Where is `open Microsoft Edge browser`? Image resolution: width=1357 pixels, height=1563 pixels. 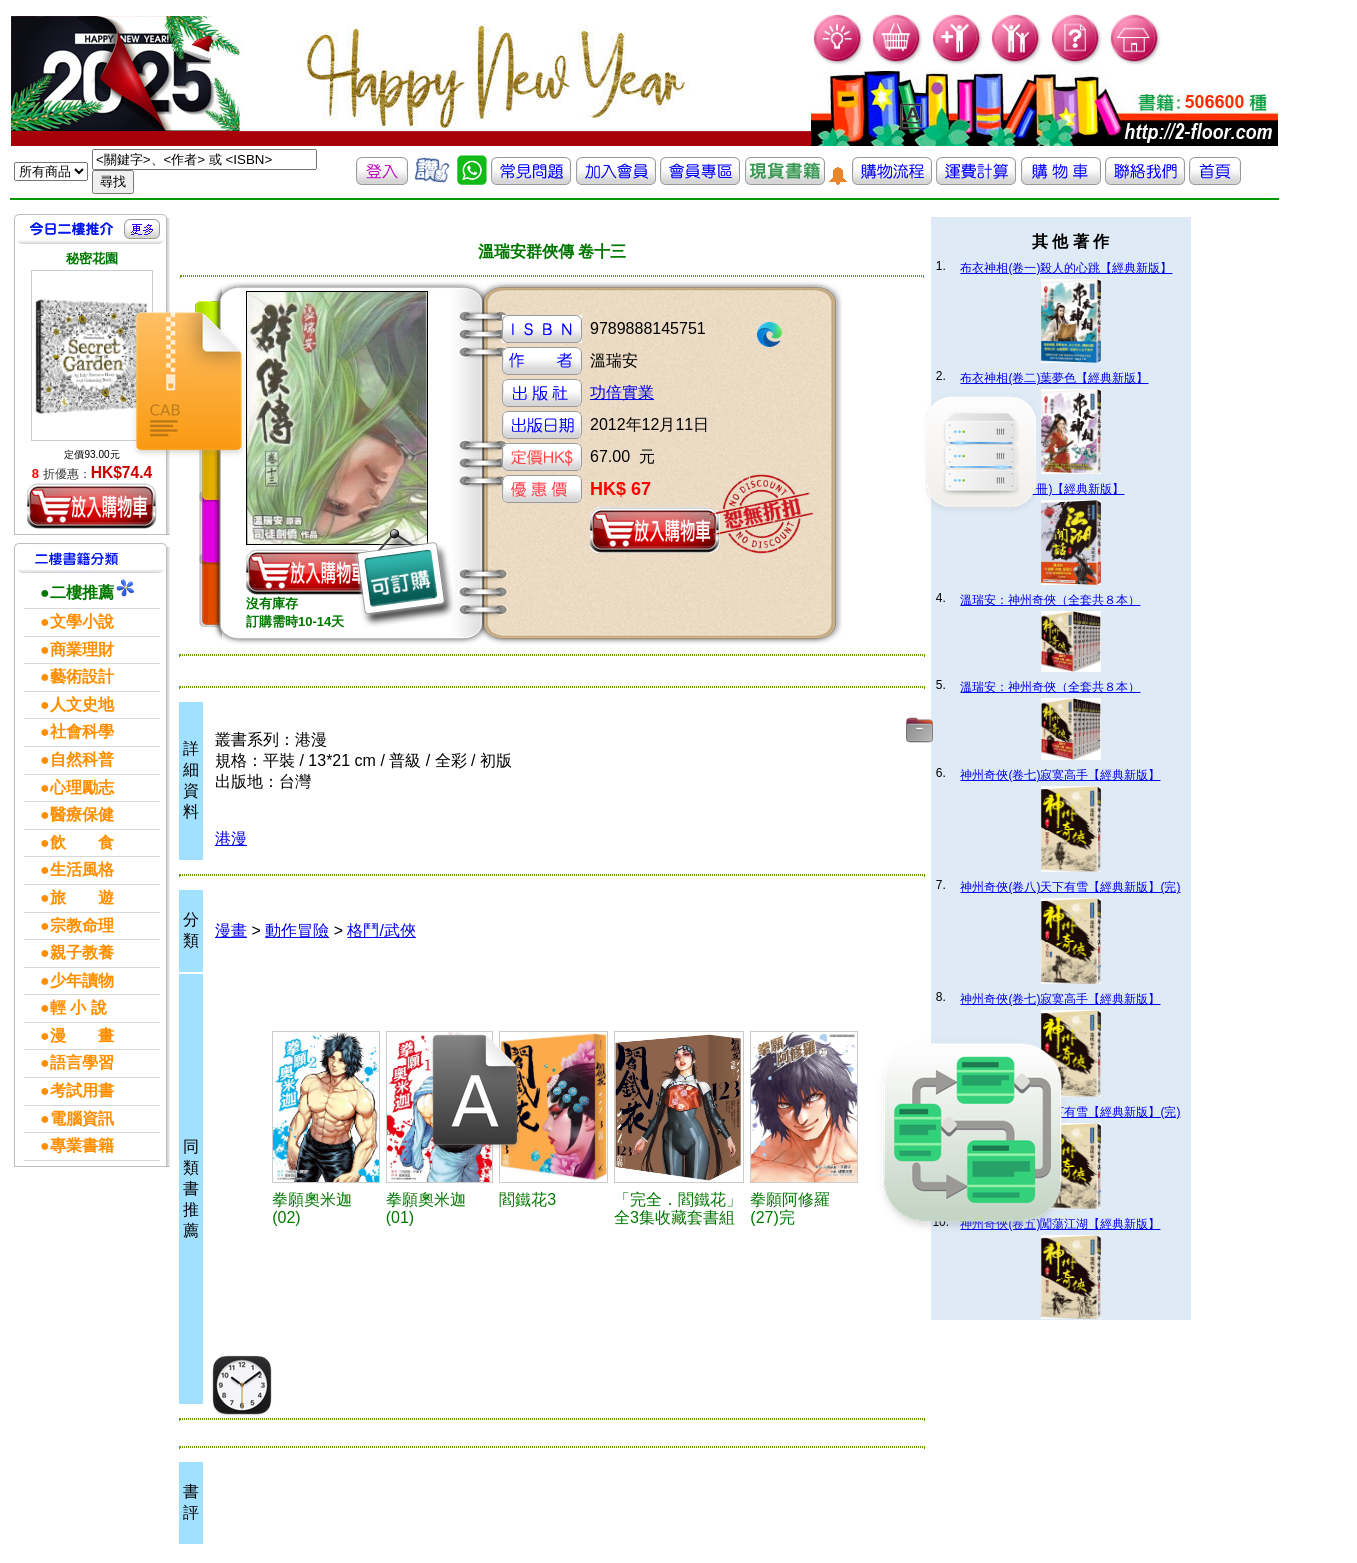
open Microsoft Edge browser is located at coordinates (769, 334).